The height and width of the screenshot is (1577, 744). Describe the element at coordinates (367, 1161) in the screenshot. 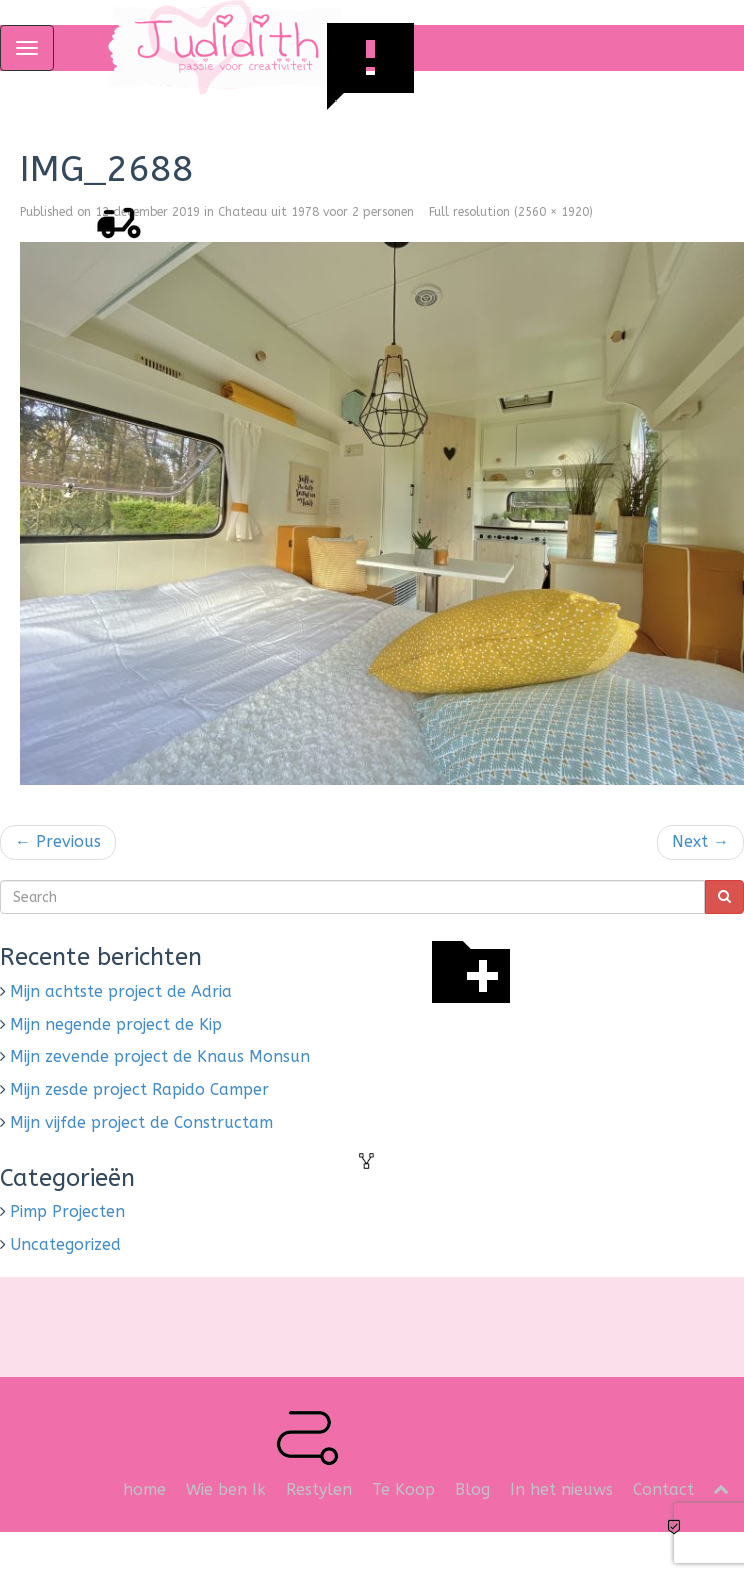

I see `view parent classes or supertypes in code hierarchy` at that location.